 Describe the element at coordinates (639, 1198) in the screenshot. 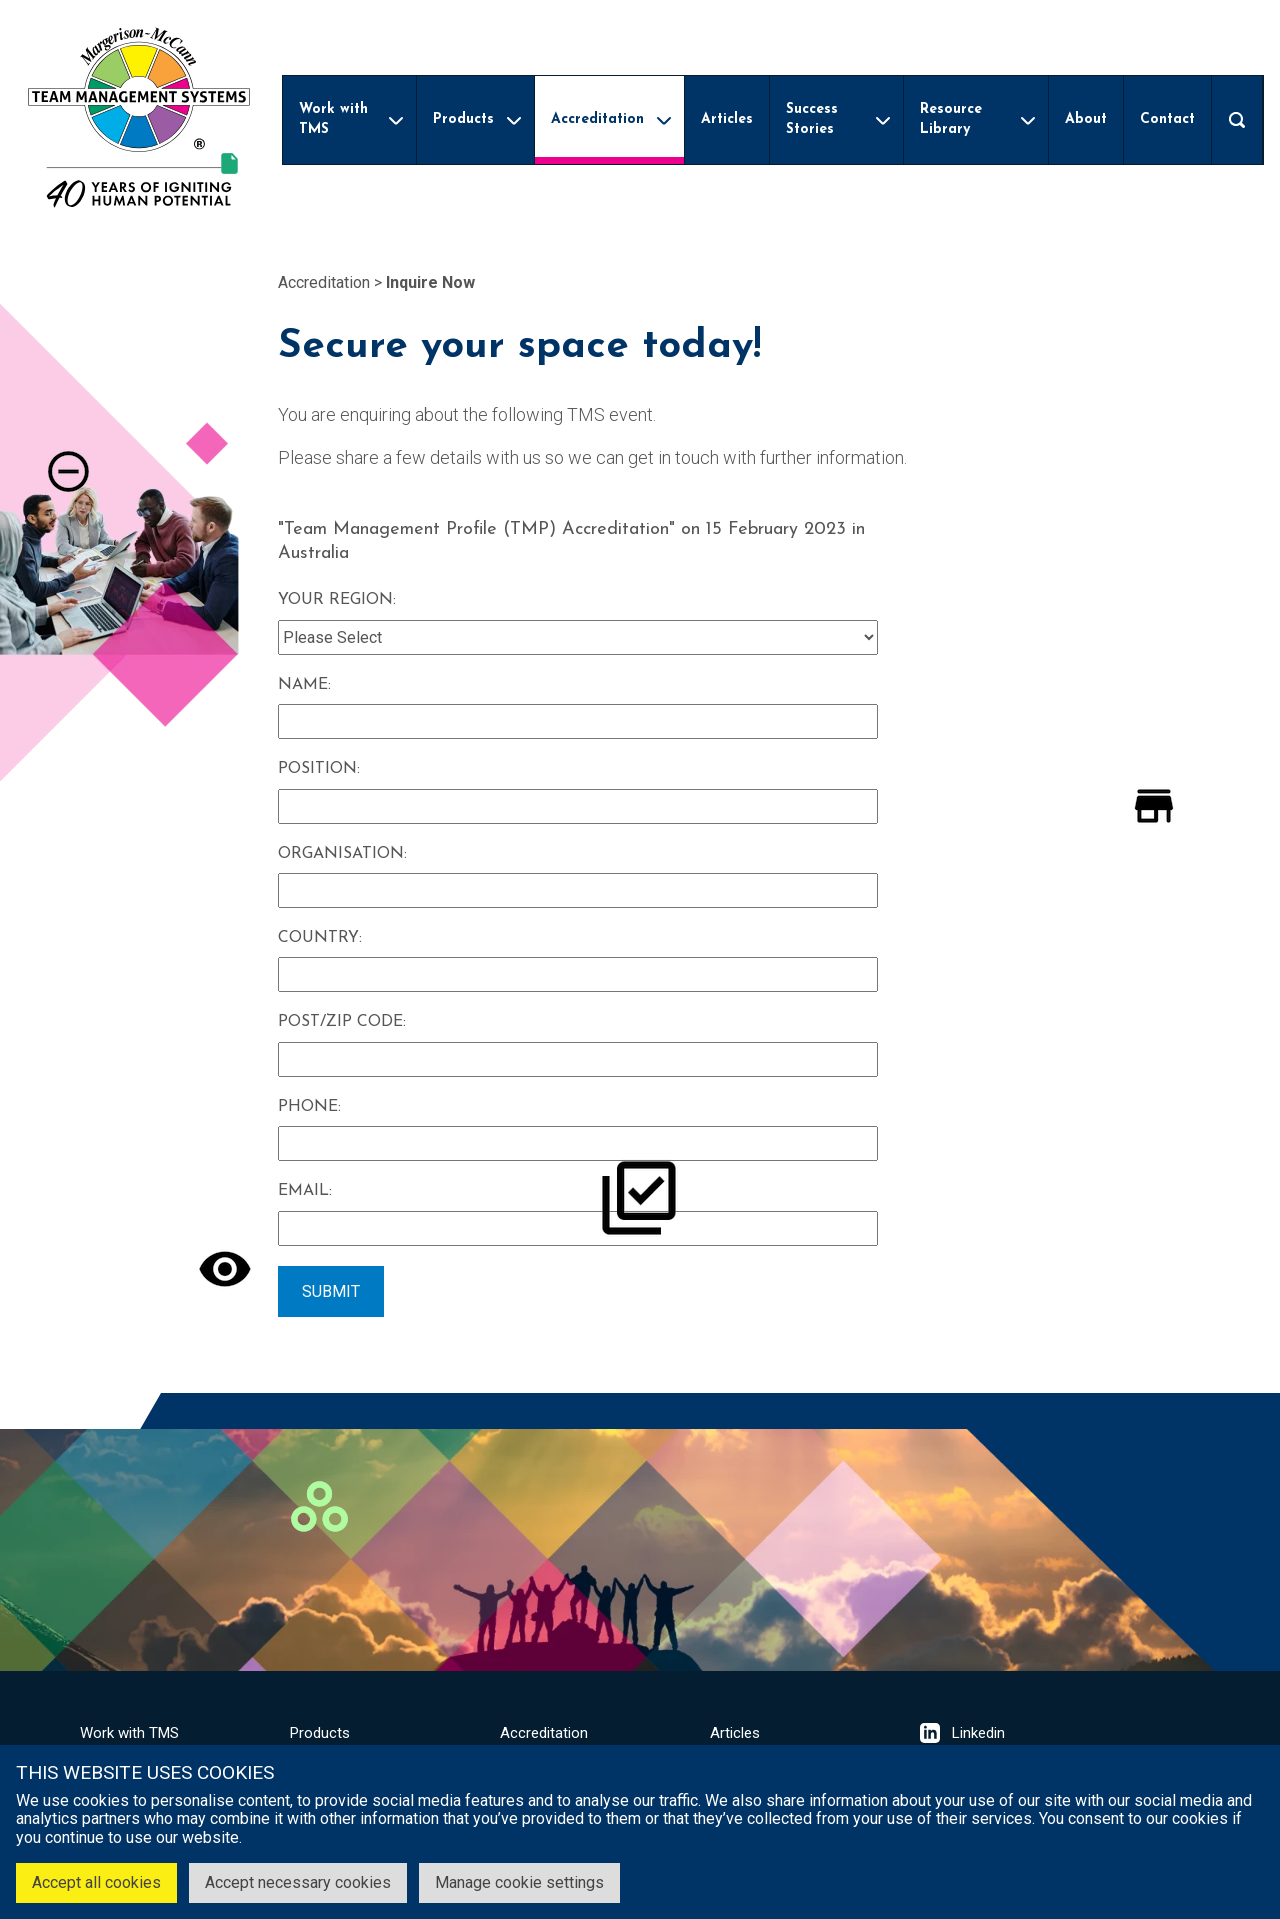

I see `item successfully added to library` at that location.